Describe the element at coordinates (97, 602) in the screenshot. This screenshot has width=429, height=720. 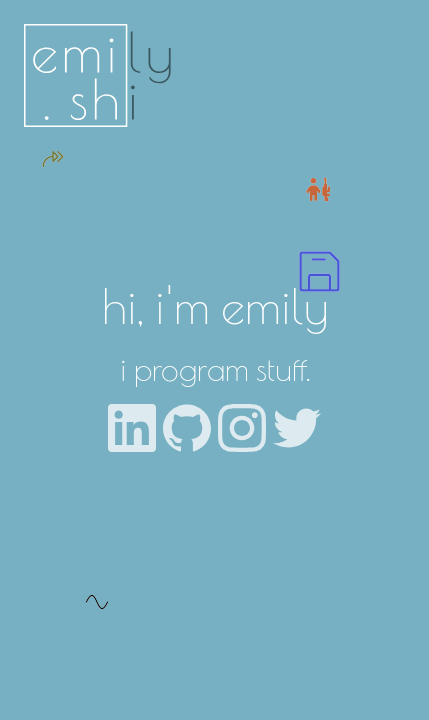
I see `audio or sound wave visualization` at that location.